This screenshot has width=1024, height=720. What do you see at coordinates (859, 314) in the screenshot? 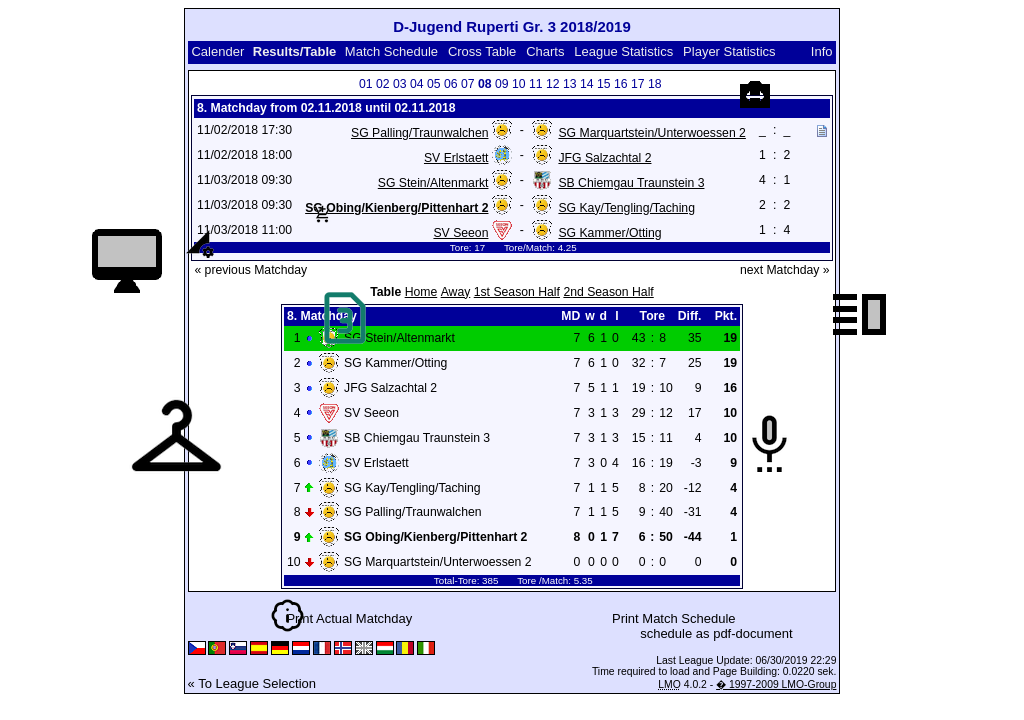
I see `split view into vertical panels` at bounding box center [859, 314].